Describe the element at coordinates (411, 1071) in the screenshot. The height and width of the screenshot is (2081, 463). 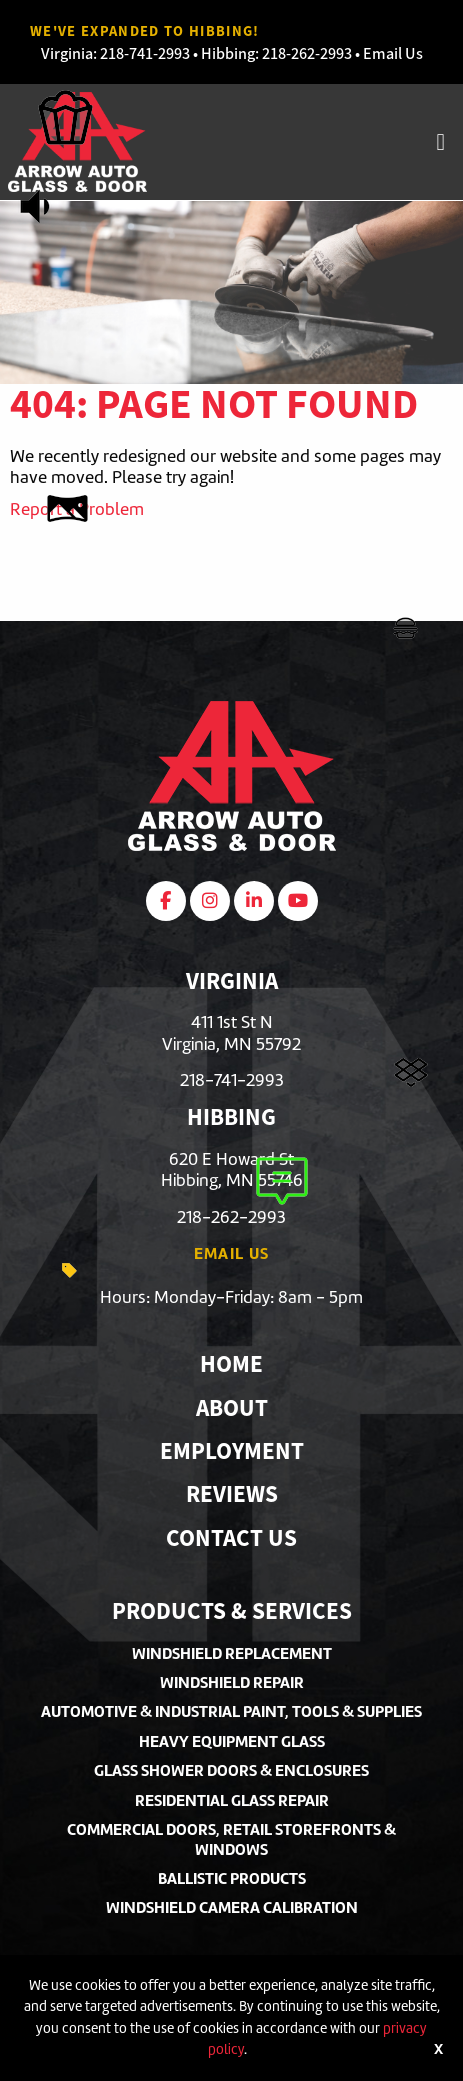
I see `access Dropbox cloud storage` at that location.